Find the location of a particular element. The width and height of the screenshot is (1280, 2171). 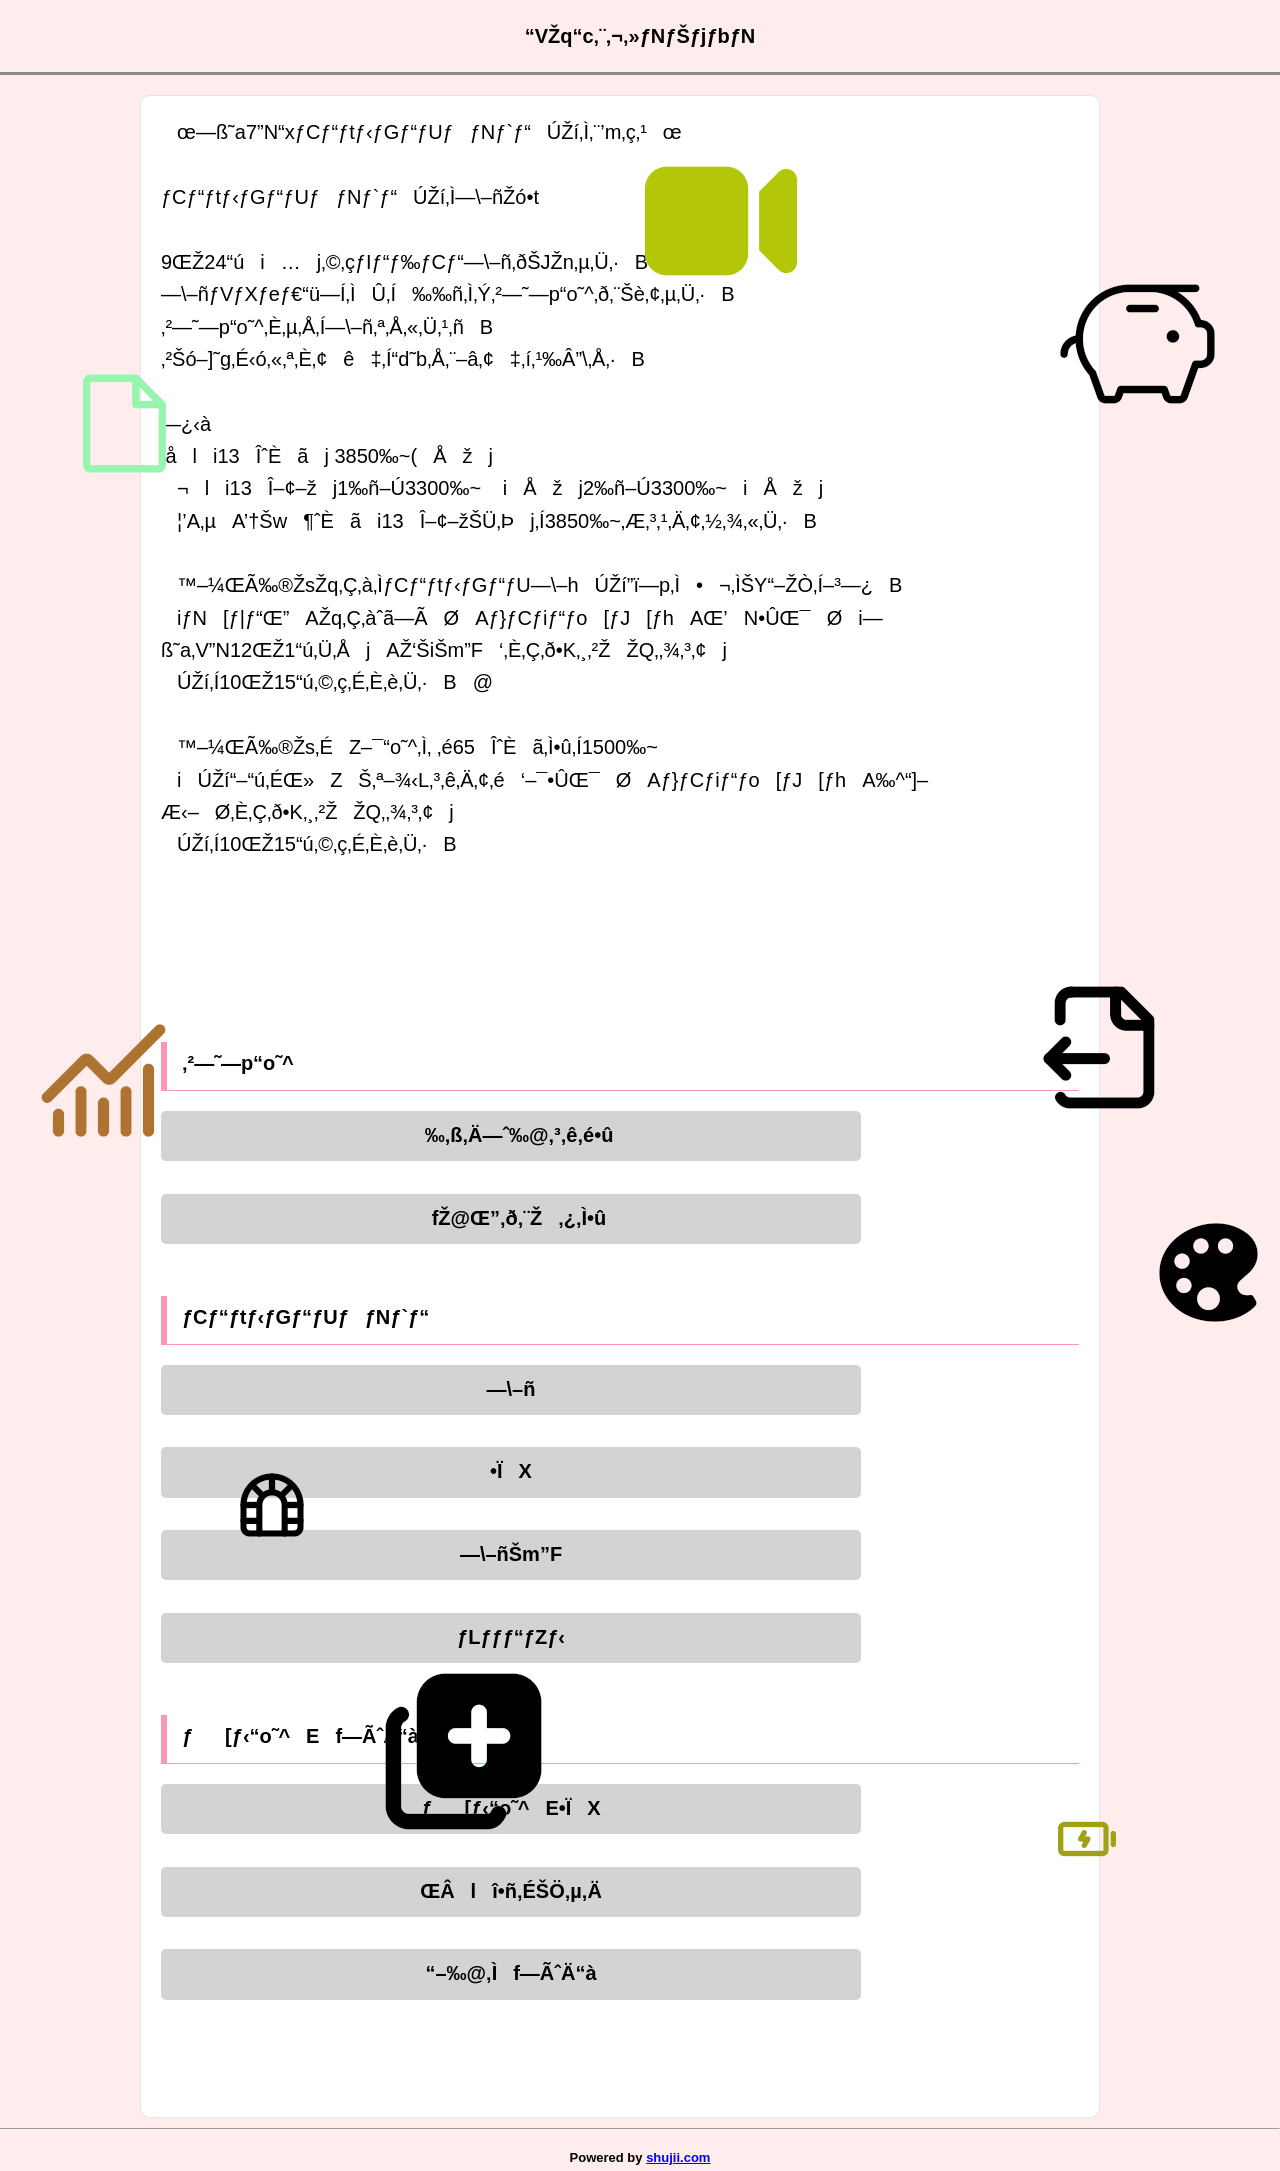

indicates device is currently charging is located at coordinates (1087, 1839).